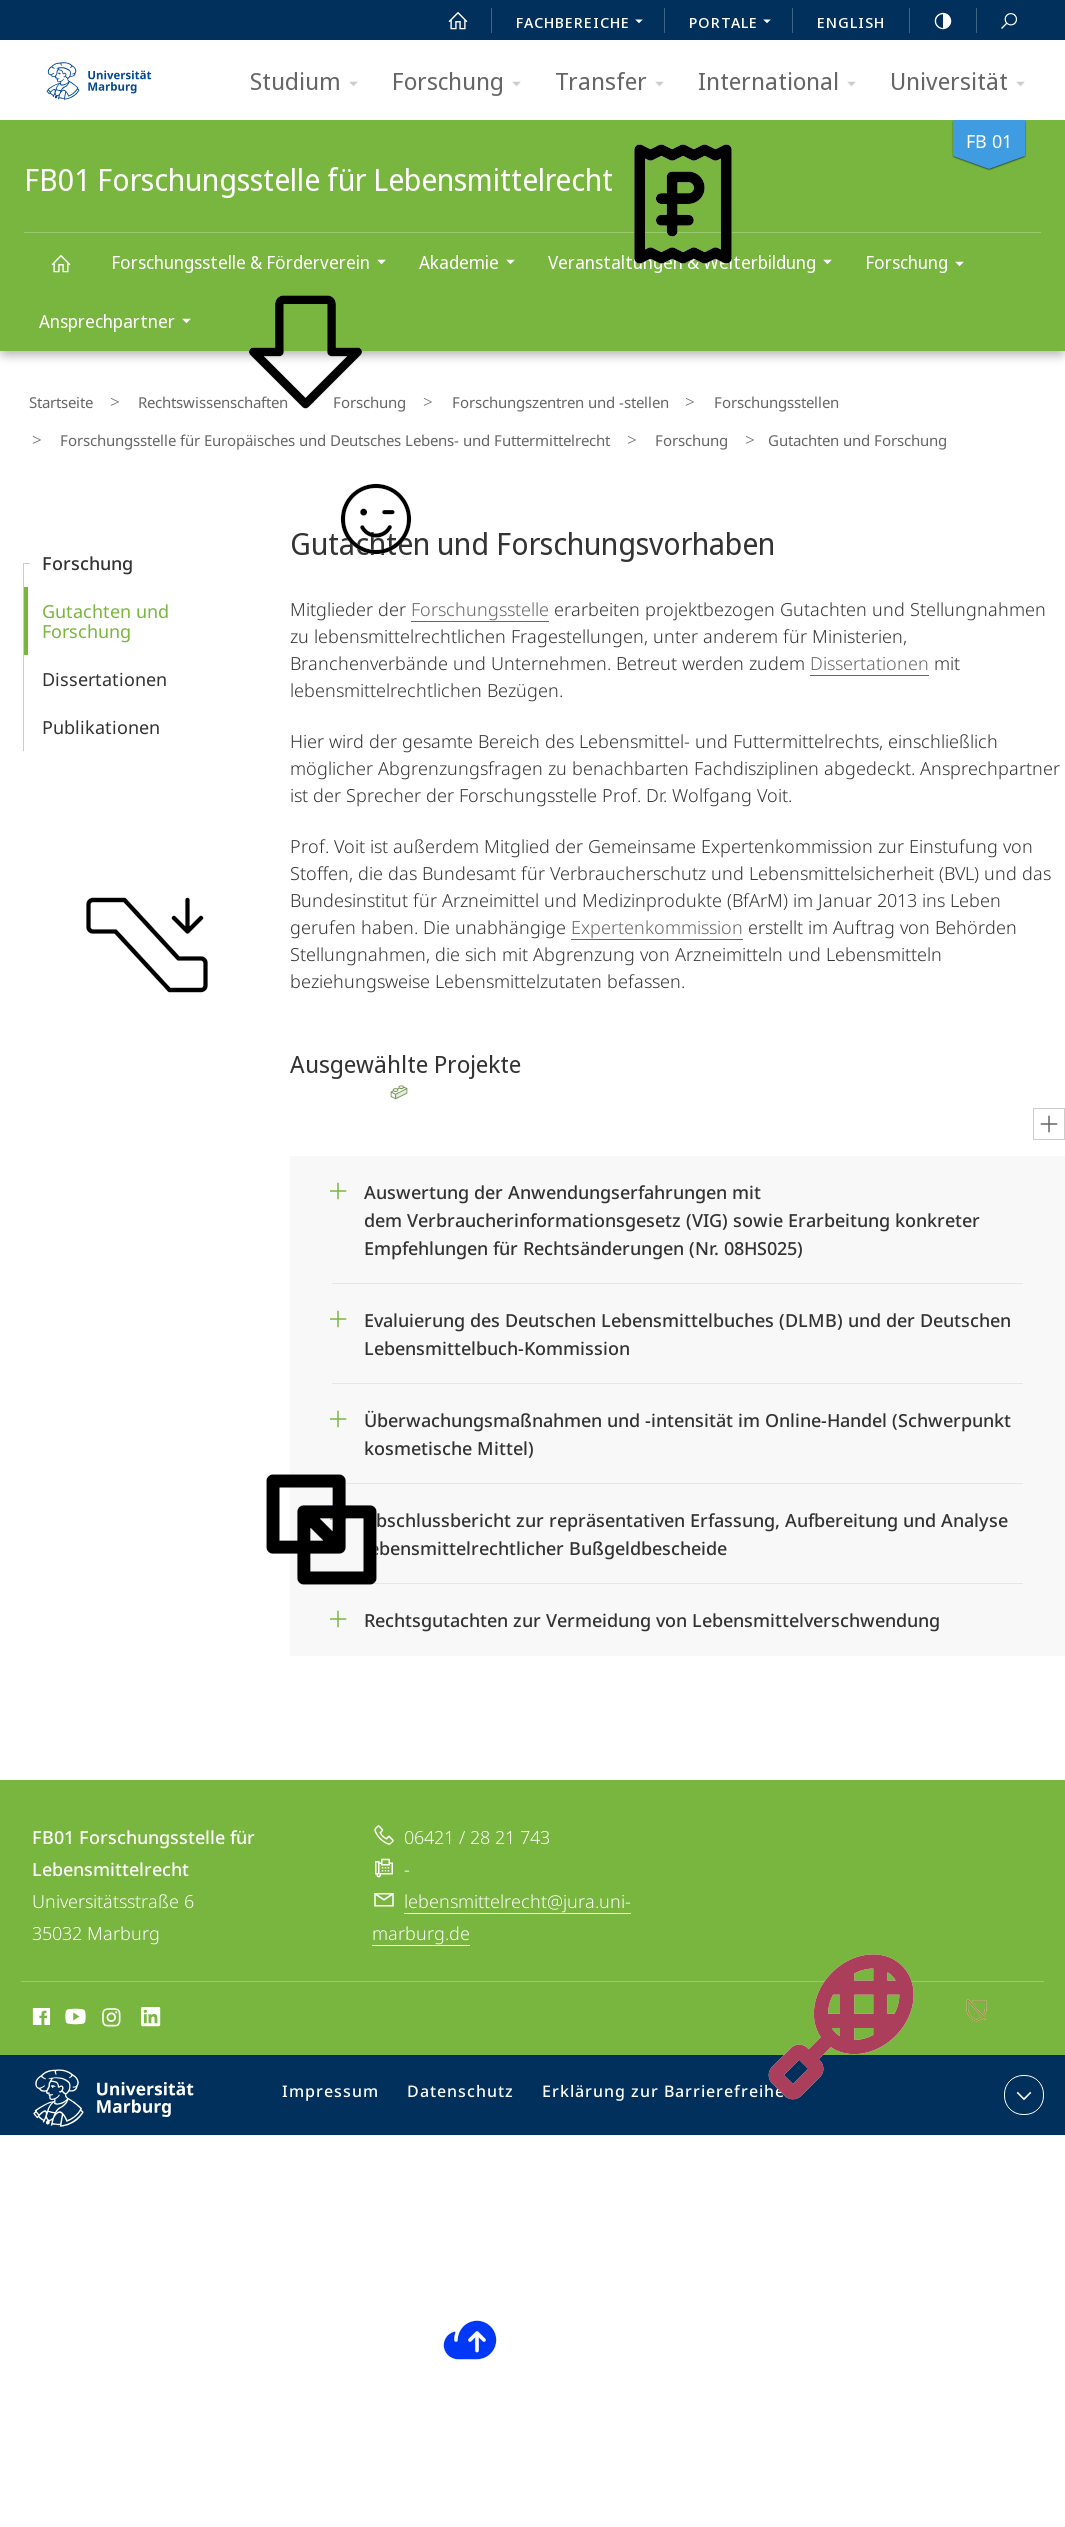 Image resolution: width=1065 pixels, height=2527 pixels. I want to click on upload file to cloud storage, so click(470, 2340).